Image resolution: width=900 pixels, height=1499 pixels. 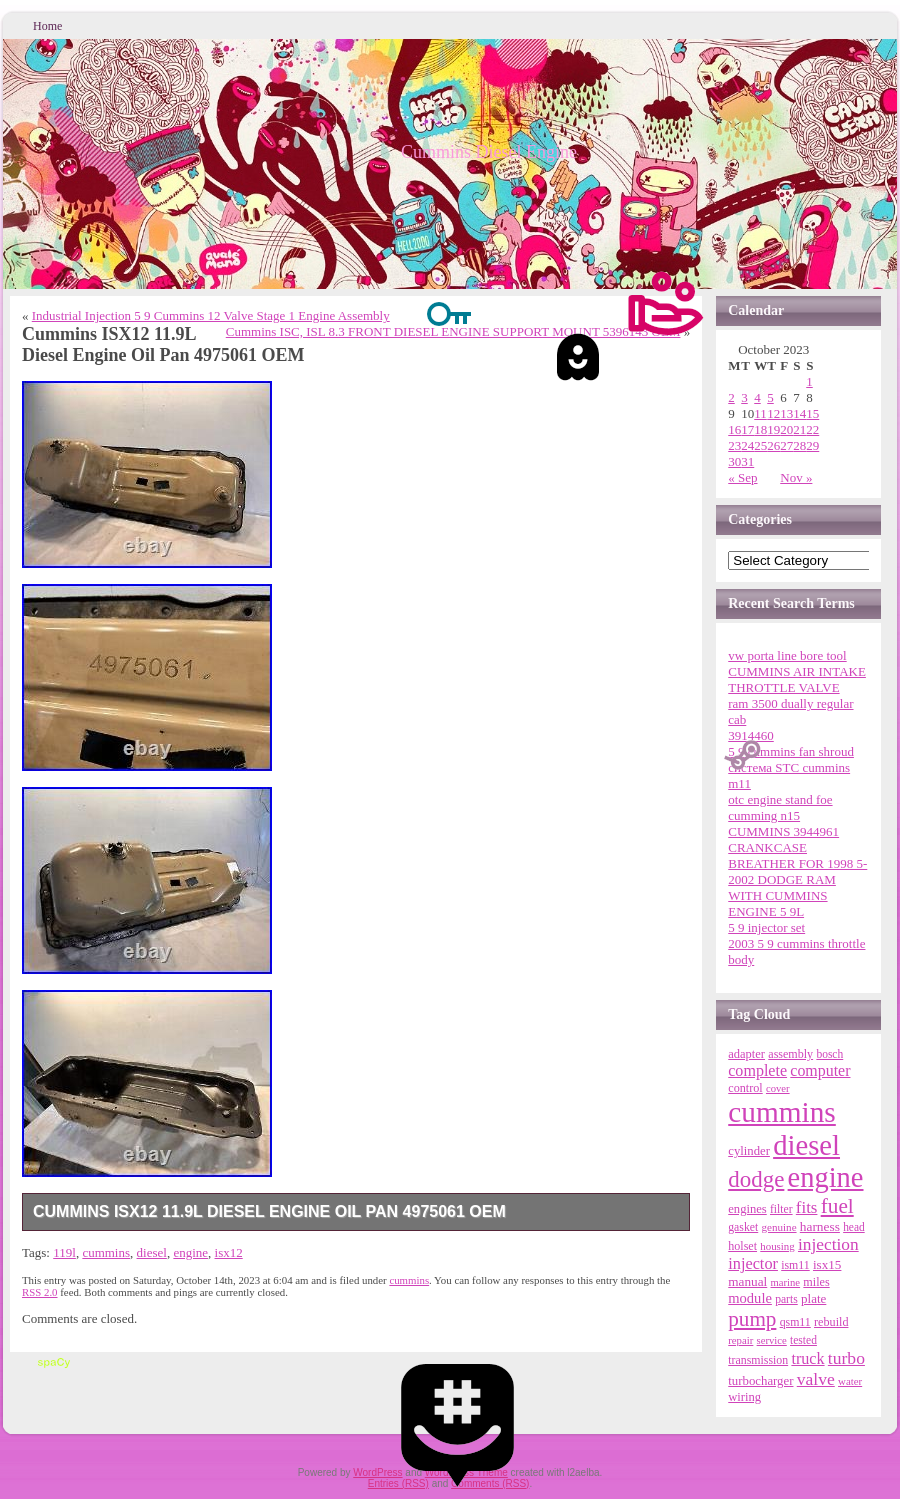 I want to click on open Steam gaming platform, so click(x=742, y=754).